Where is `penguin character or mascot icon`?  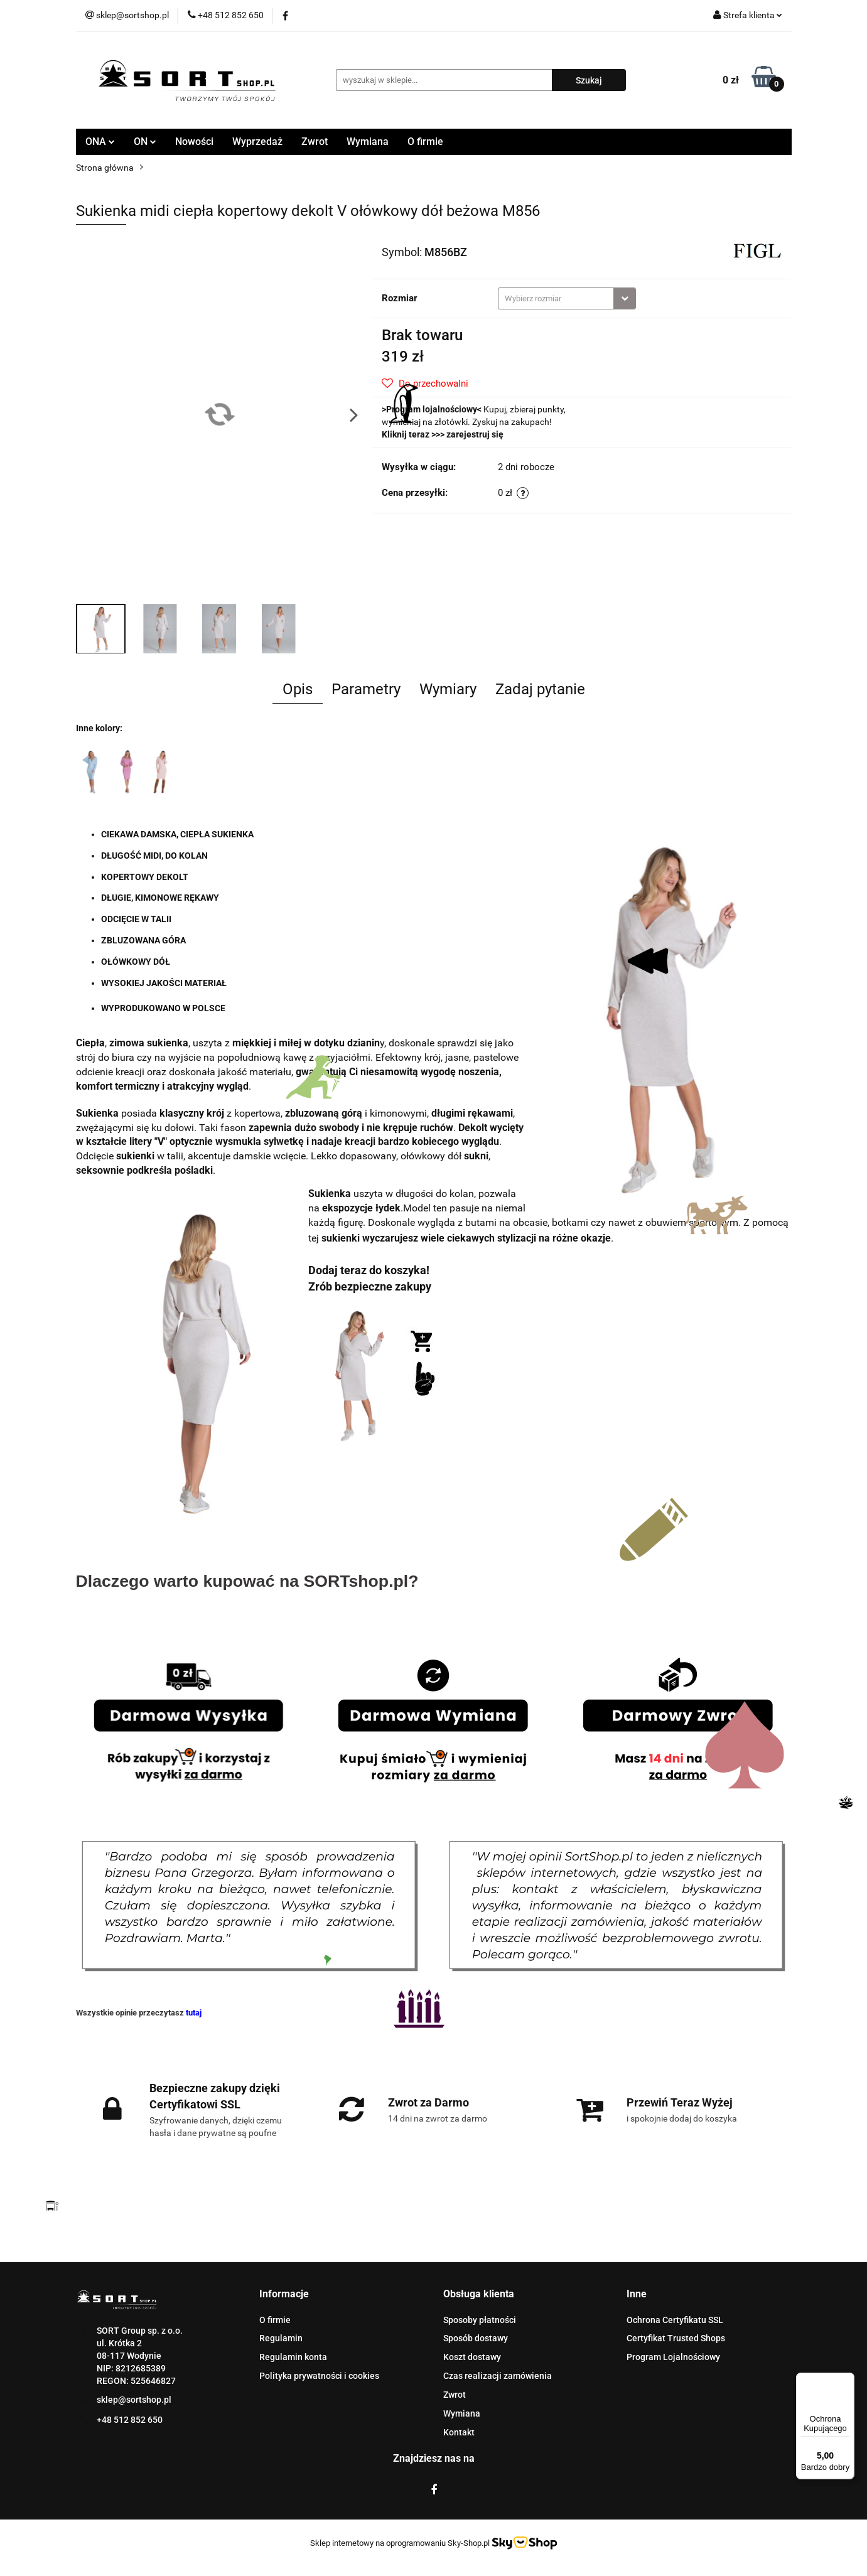
penguin character or mascot icon is located at coordinates (404, 404).